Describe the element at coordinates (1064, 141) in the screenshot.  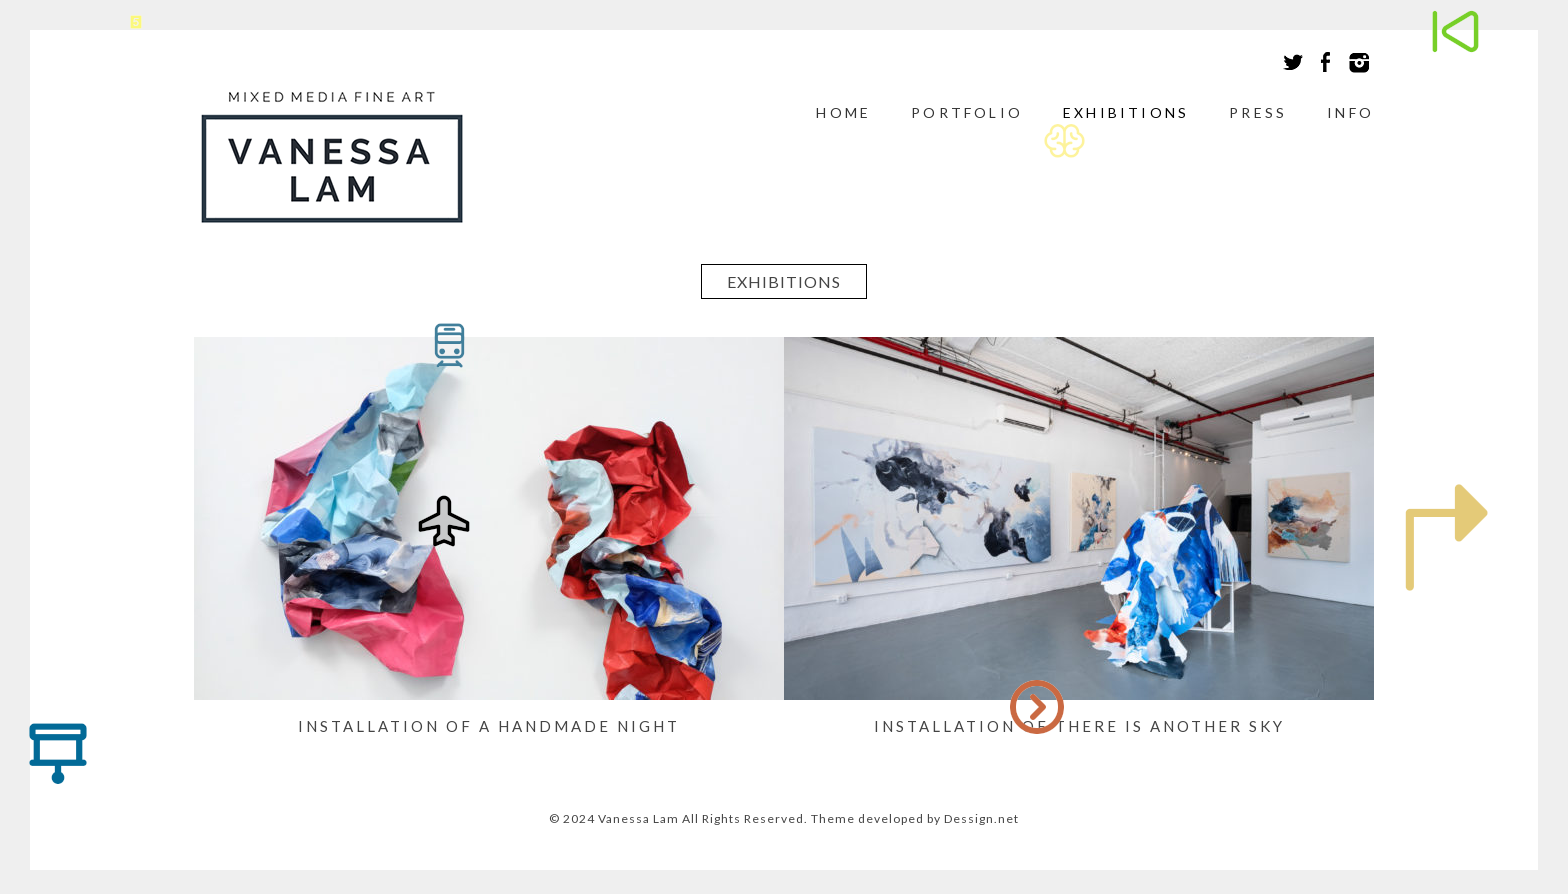
I see `access AI or smart features` at that location.